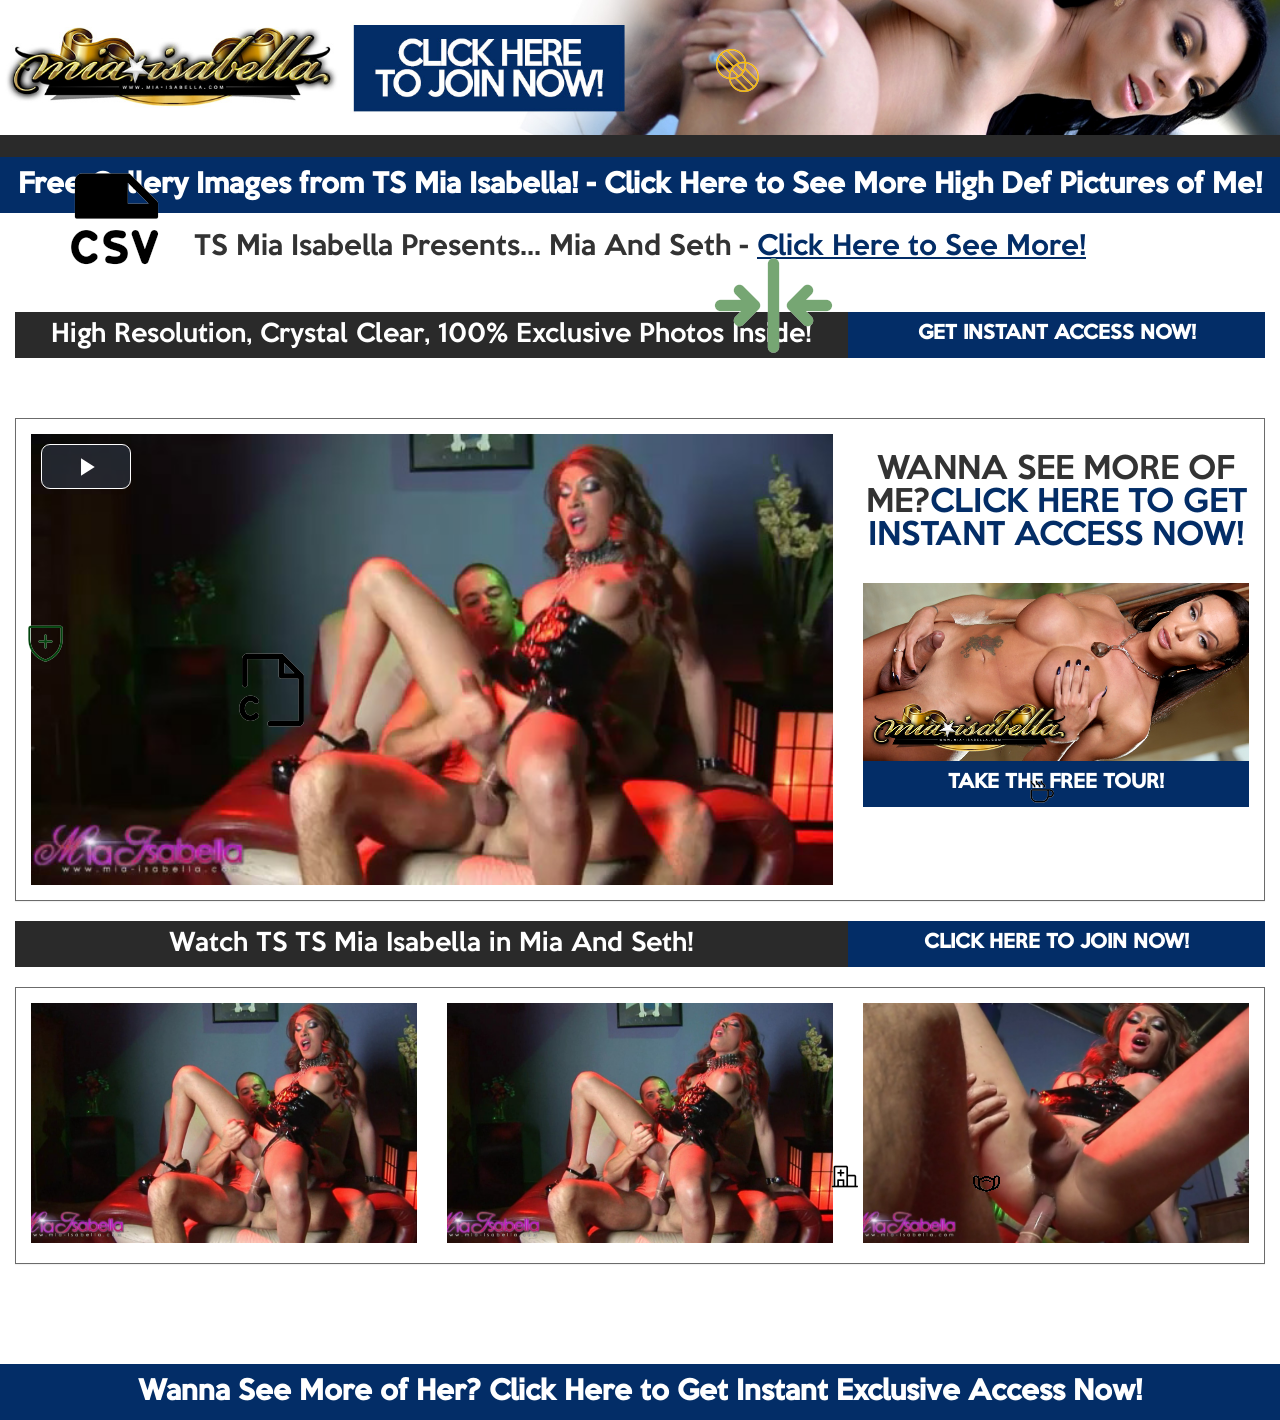 The image size is (1280, 1420). Describe the element at coordinates (737, 70) in the screenshot. I see `merge or combine selected layers` at that location.